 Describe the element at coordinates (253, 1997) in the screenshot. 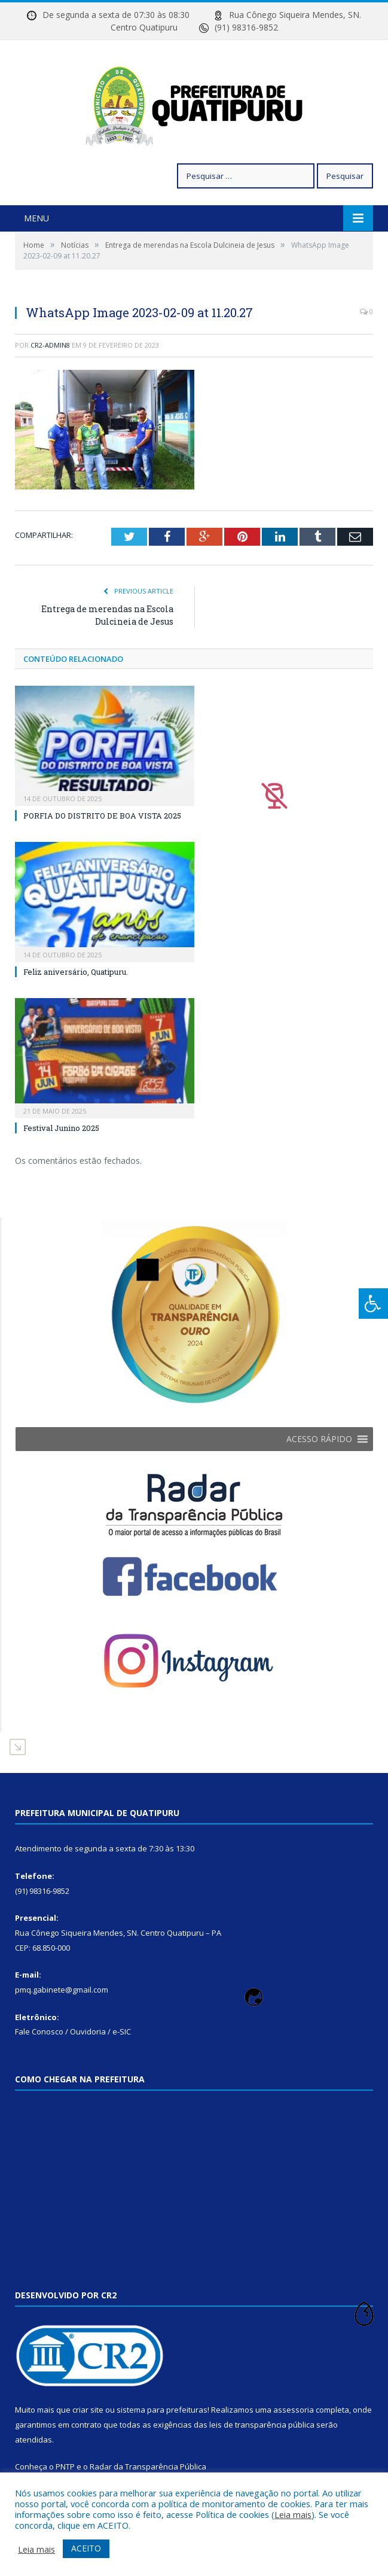

I see `switch to international or global settings` at that location.